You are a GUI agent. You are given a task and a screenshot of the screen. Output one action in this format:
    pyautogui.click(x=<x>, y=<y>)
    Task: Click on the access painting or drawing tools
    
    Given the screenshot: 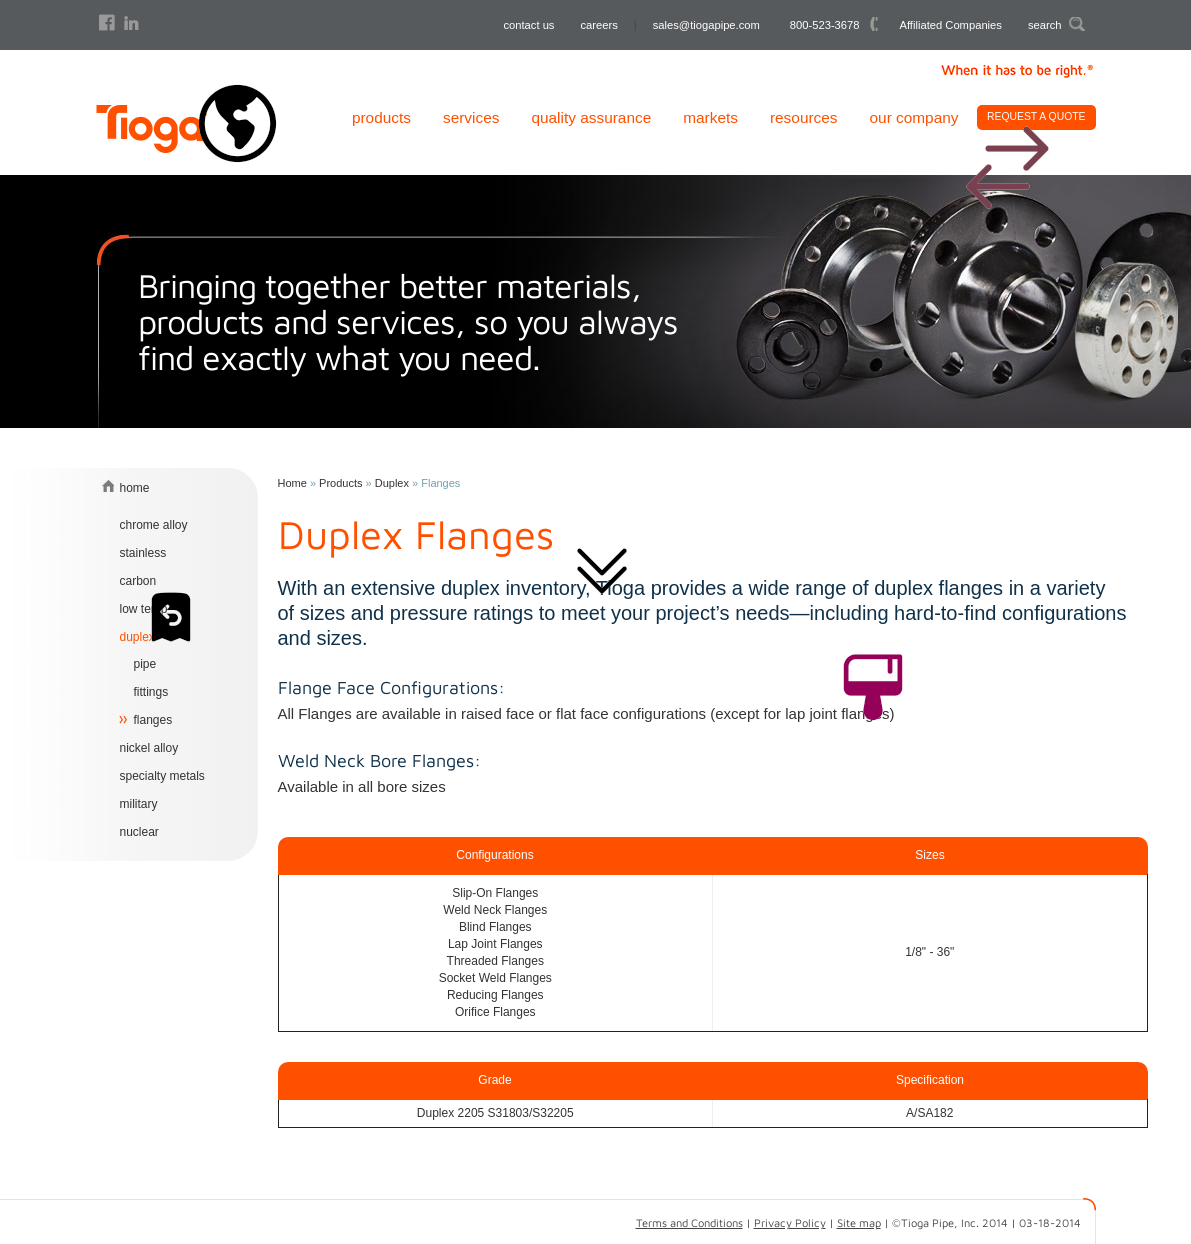 What is the action you would take?
    pyautogui.click(x=873, y=686)
    